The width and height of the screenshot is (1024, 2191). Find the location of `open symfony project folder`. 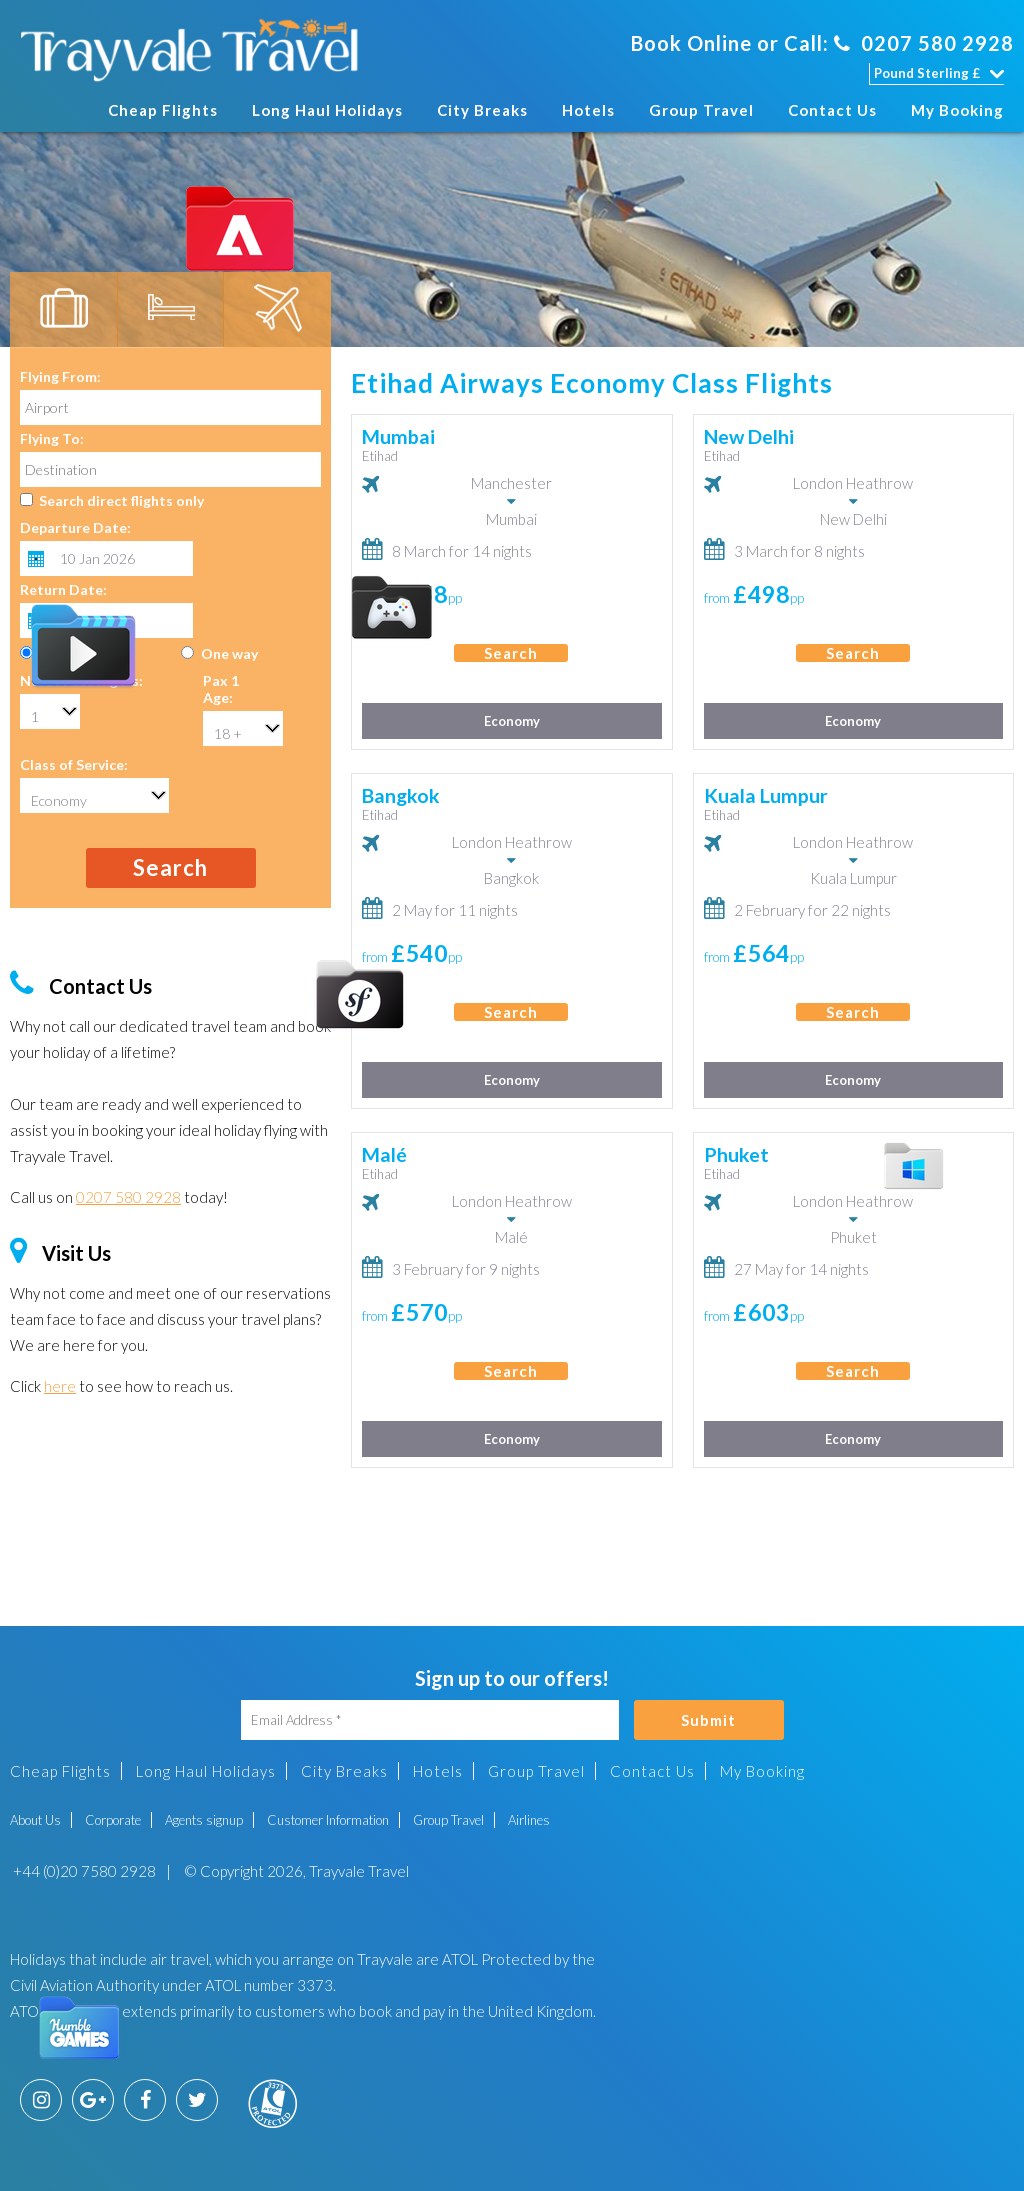

open symfony project folder is located at coordinates (359, 996).